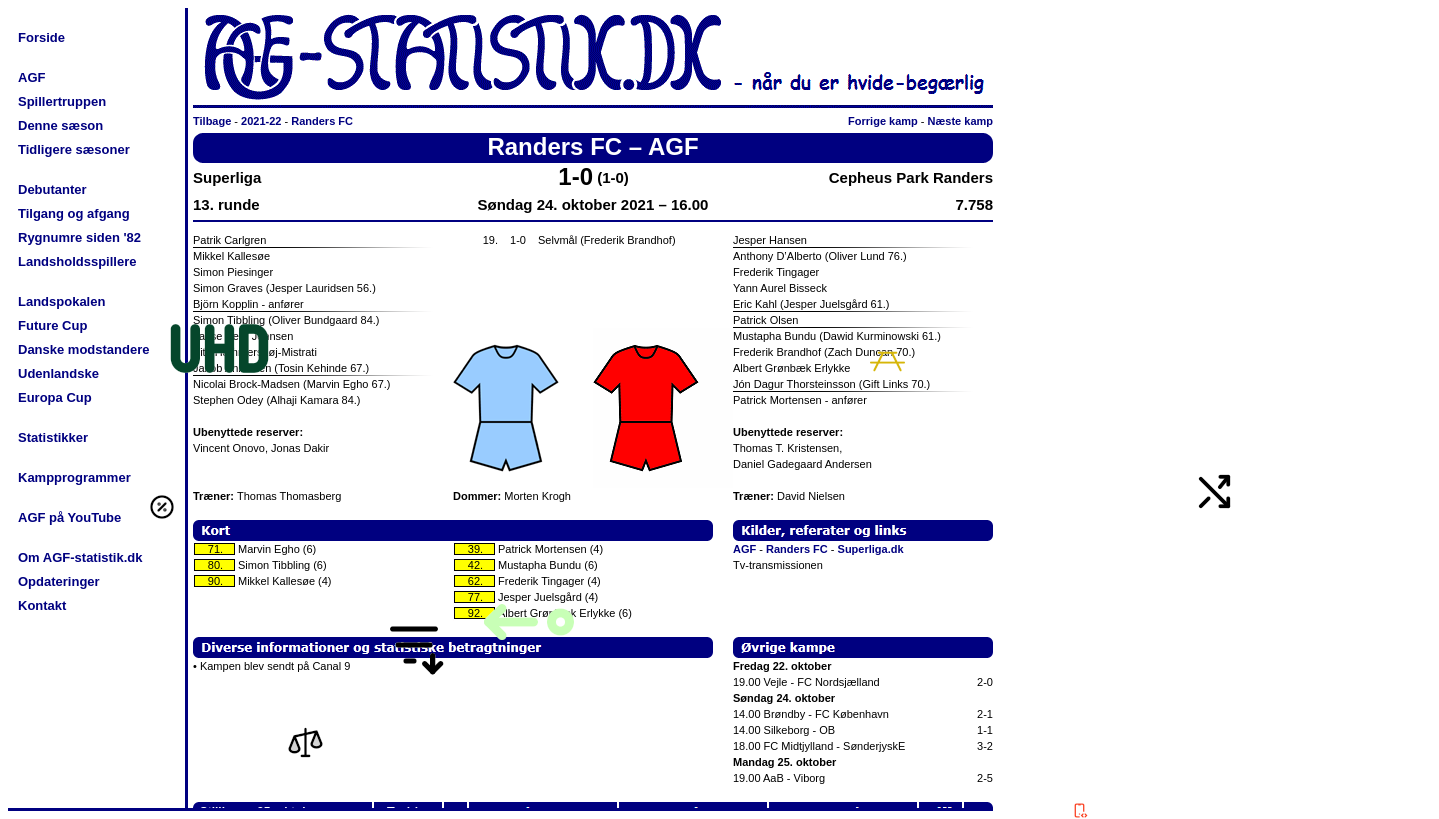  I want to click on sort or filter items in descending order, so click(414, 645).